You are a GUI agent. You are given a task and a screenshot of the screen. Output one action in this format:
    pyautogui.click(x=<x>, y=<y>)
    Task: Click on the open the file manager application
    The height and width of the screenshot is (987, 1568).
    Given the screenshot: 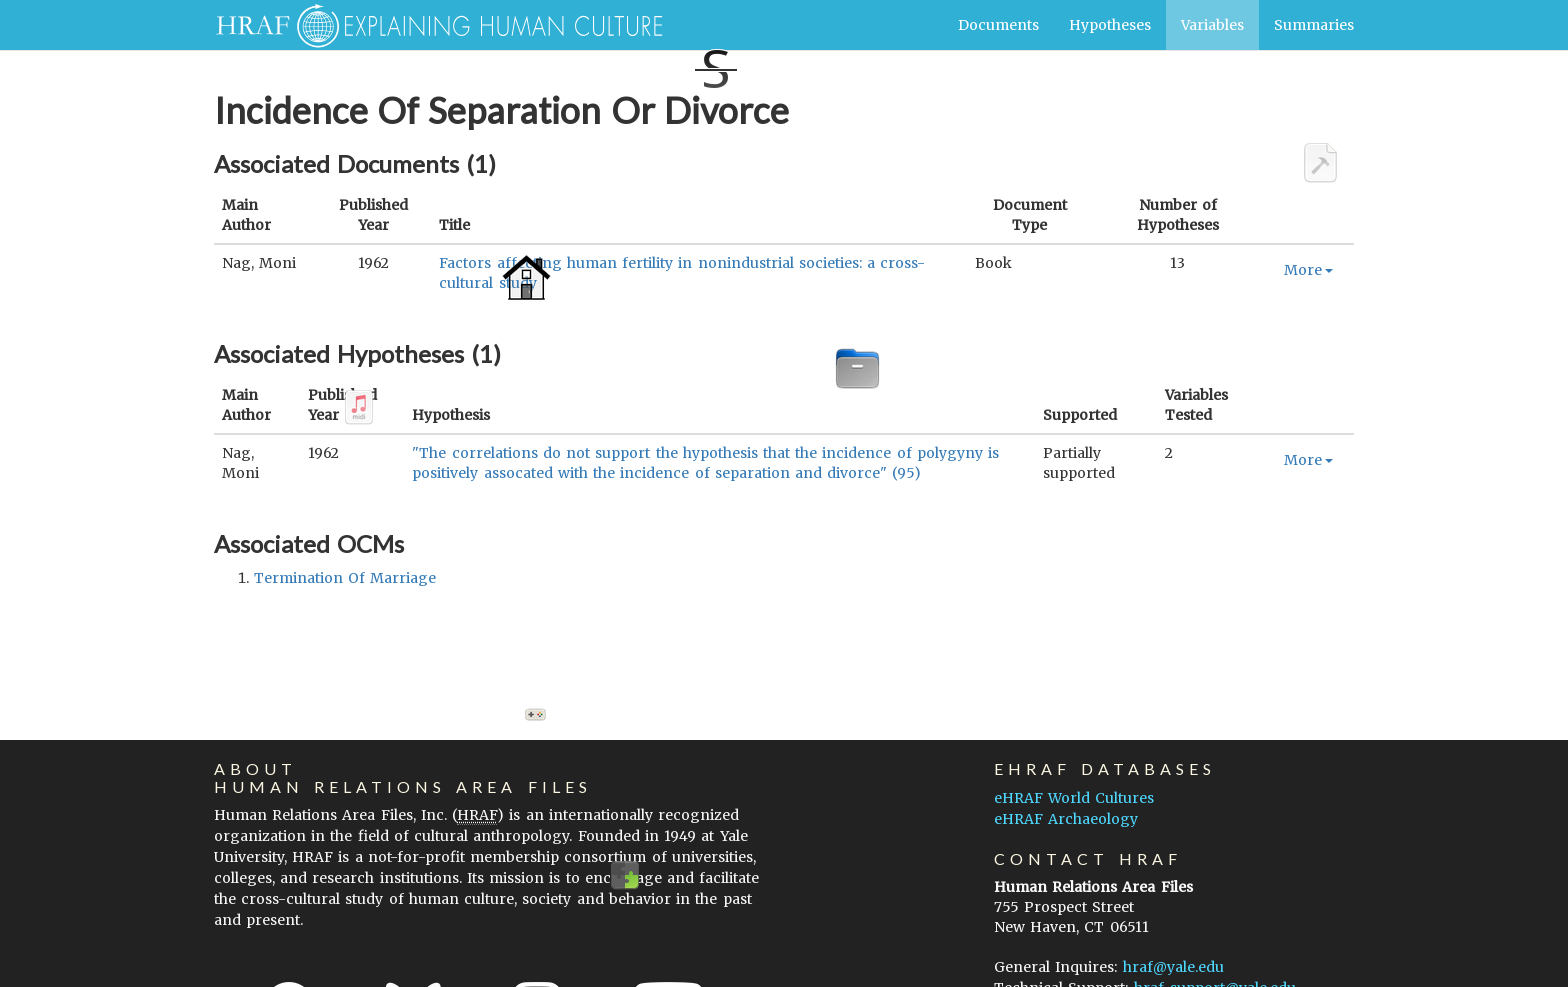 What is the action you would take?
    pyautogui.click(x=857, y=368)
    